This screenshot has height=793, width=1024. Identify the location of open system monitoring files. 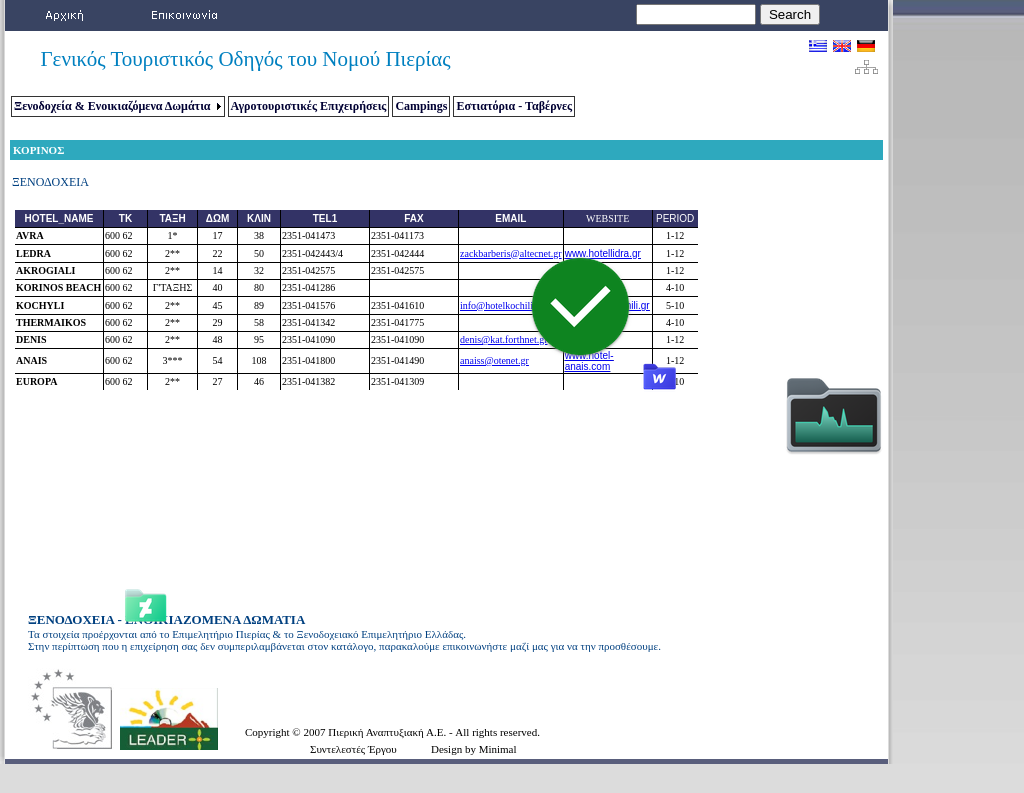
(833, 417).